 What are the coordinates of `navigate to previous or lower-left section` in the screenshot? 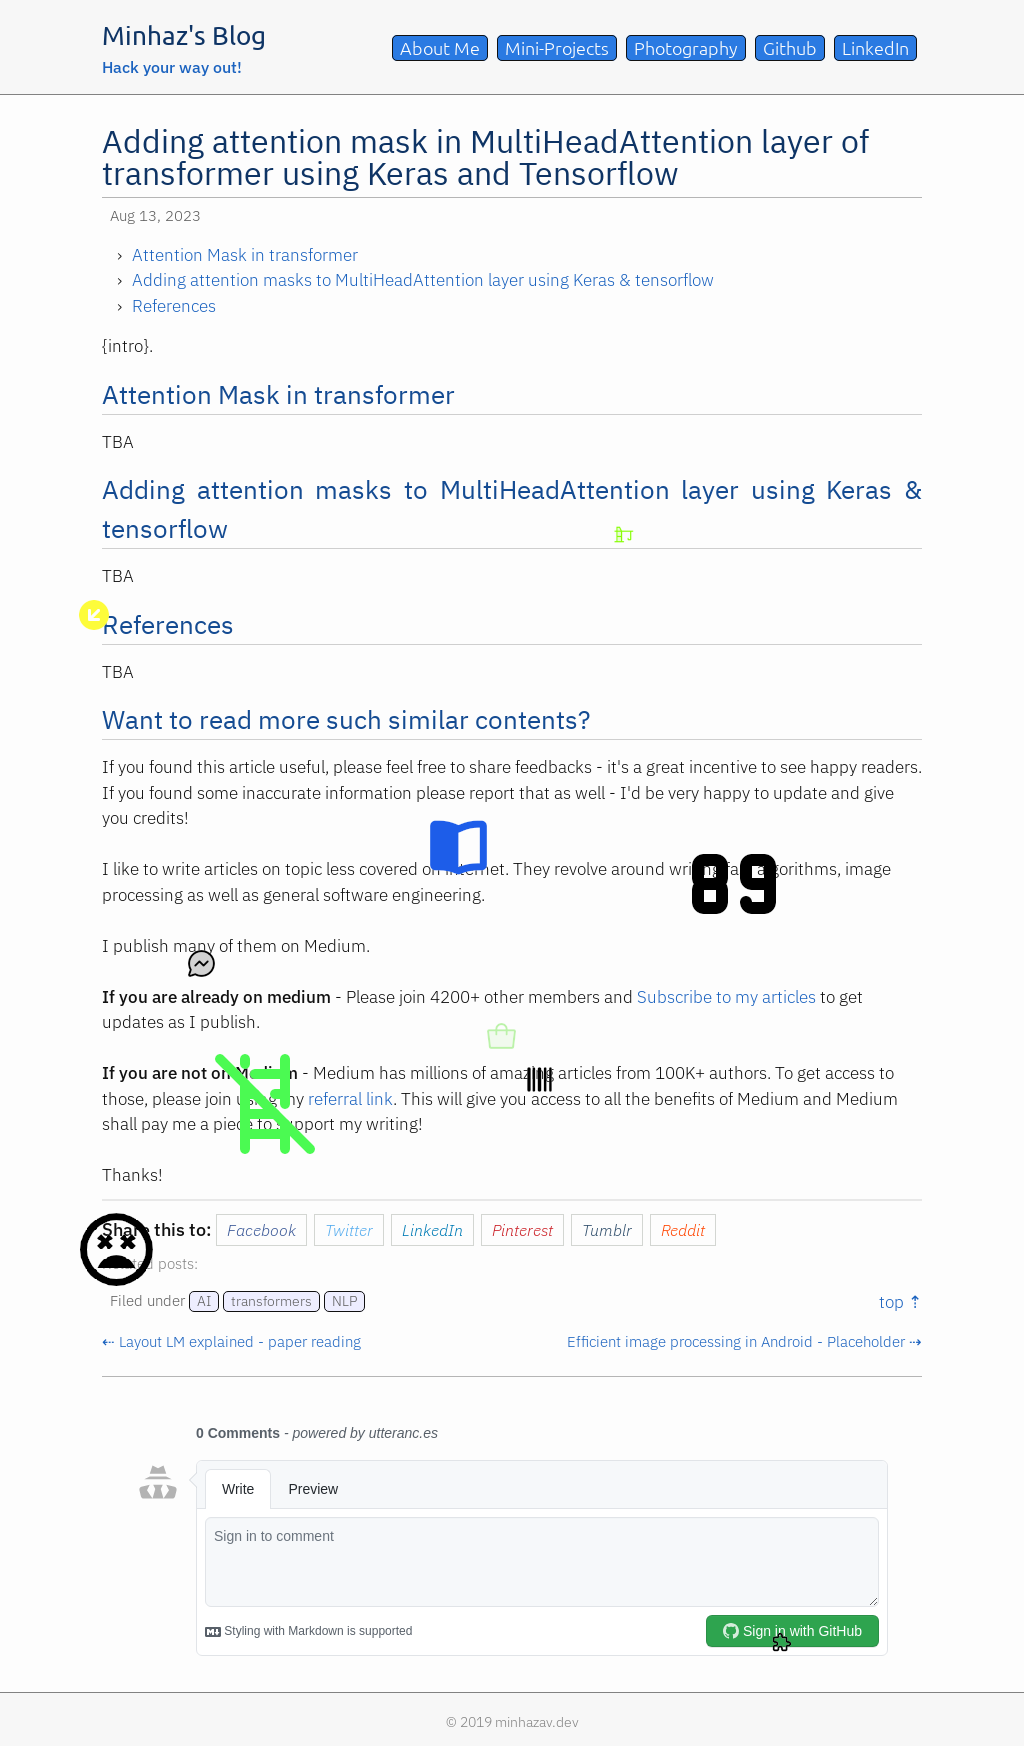 It's located at (94, 615).